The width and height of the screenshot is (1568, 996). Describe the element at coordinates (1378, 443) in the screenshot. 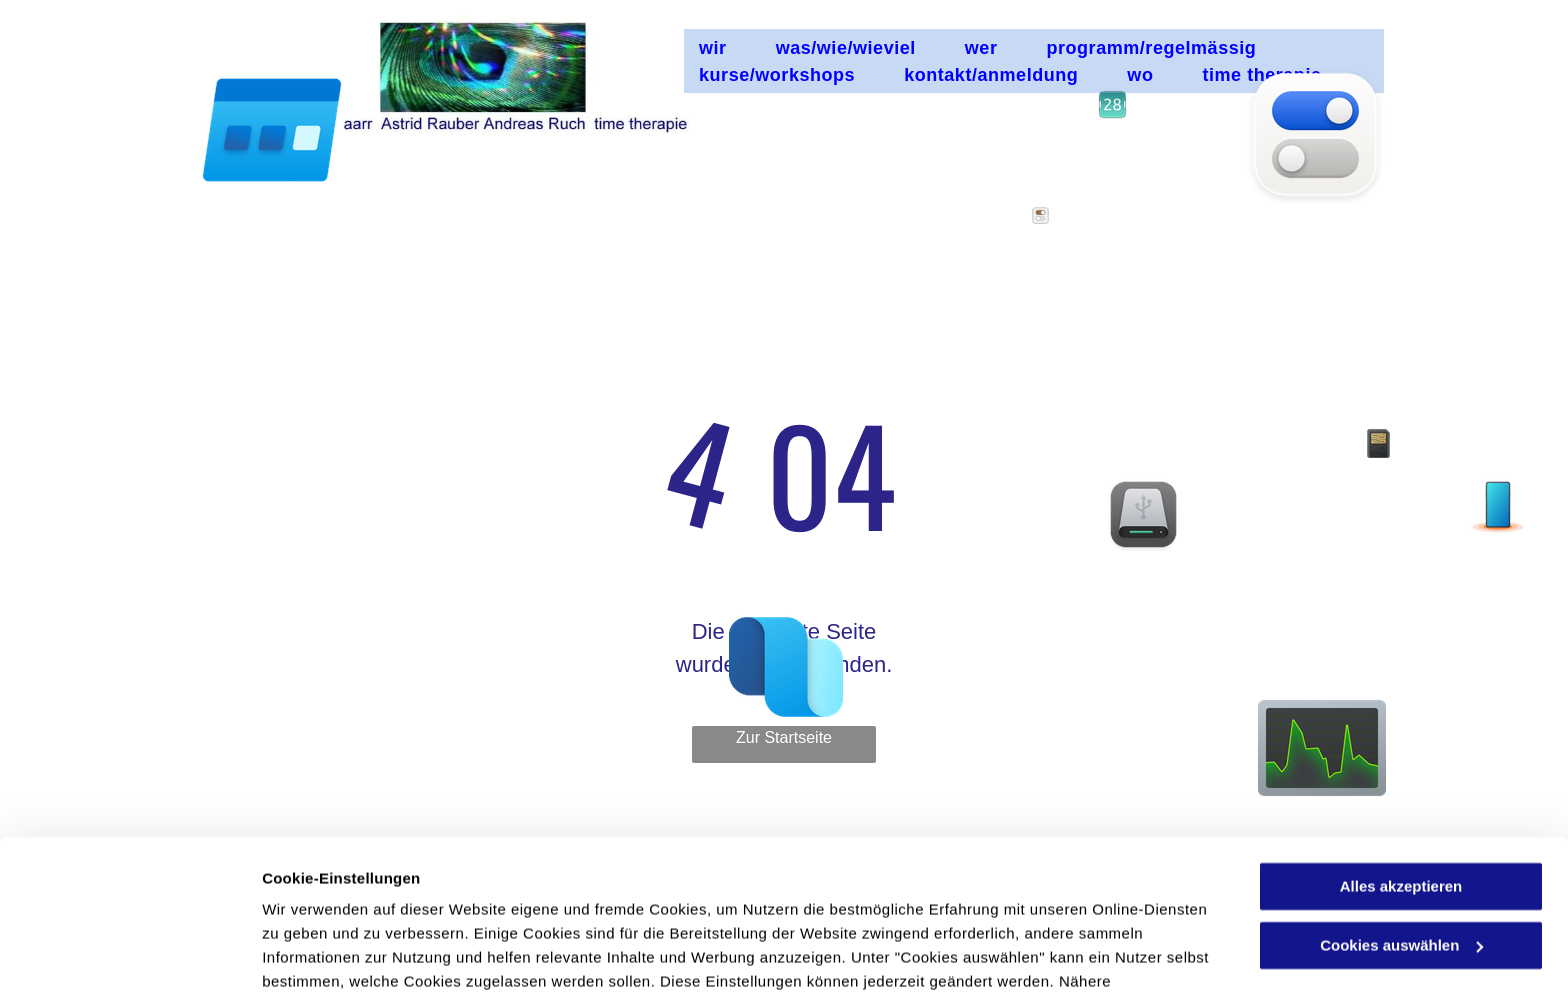

I see `access flash memory or SD card storage` at that location.